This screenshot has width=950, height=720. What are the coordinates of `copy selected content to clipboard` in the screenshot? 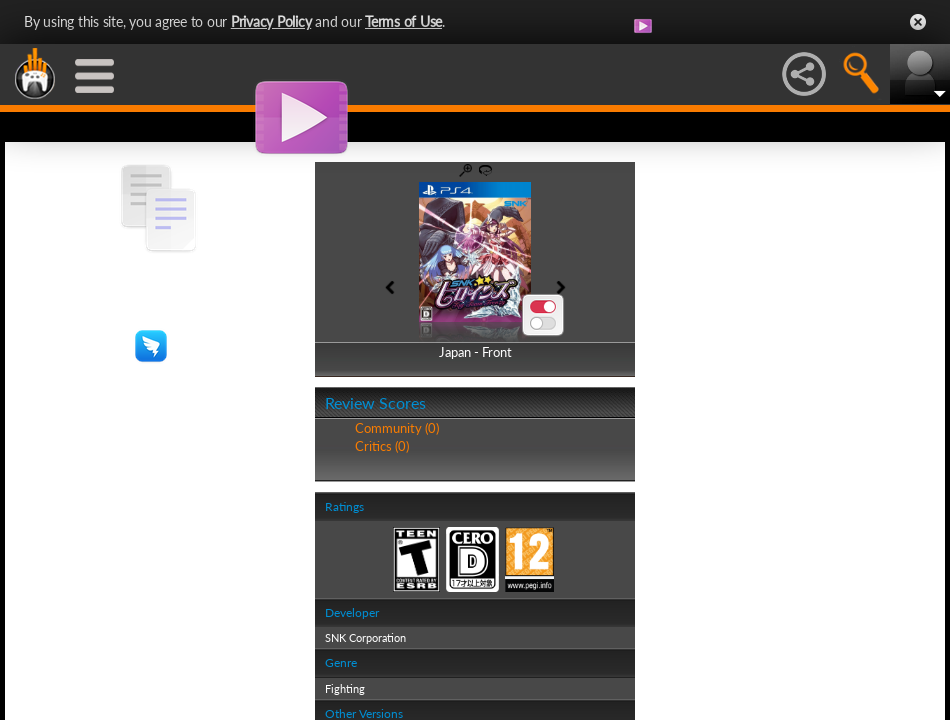 It's located at (158, 207).